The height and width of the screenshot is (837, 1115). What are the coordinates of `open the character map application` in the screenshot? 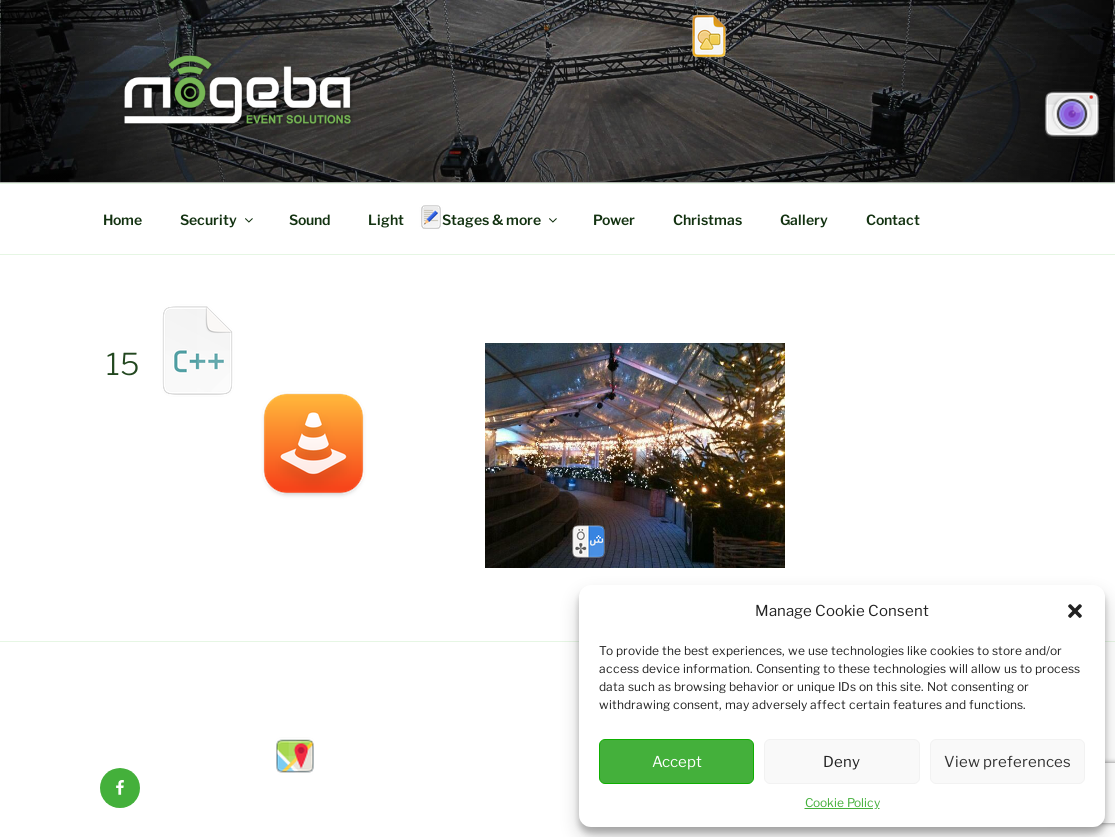 It's located at (588, 541).